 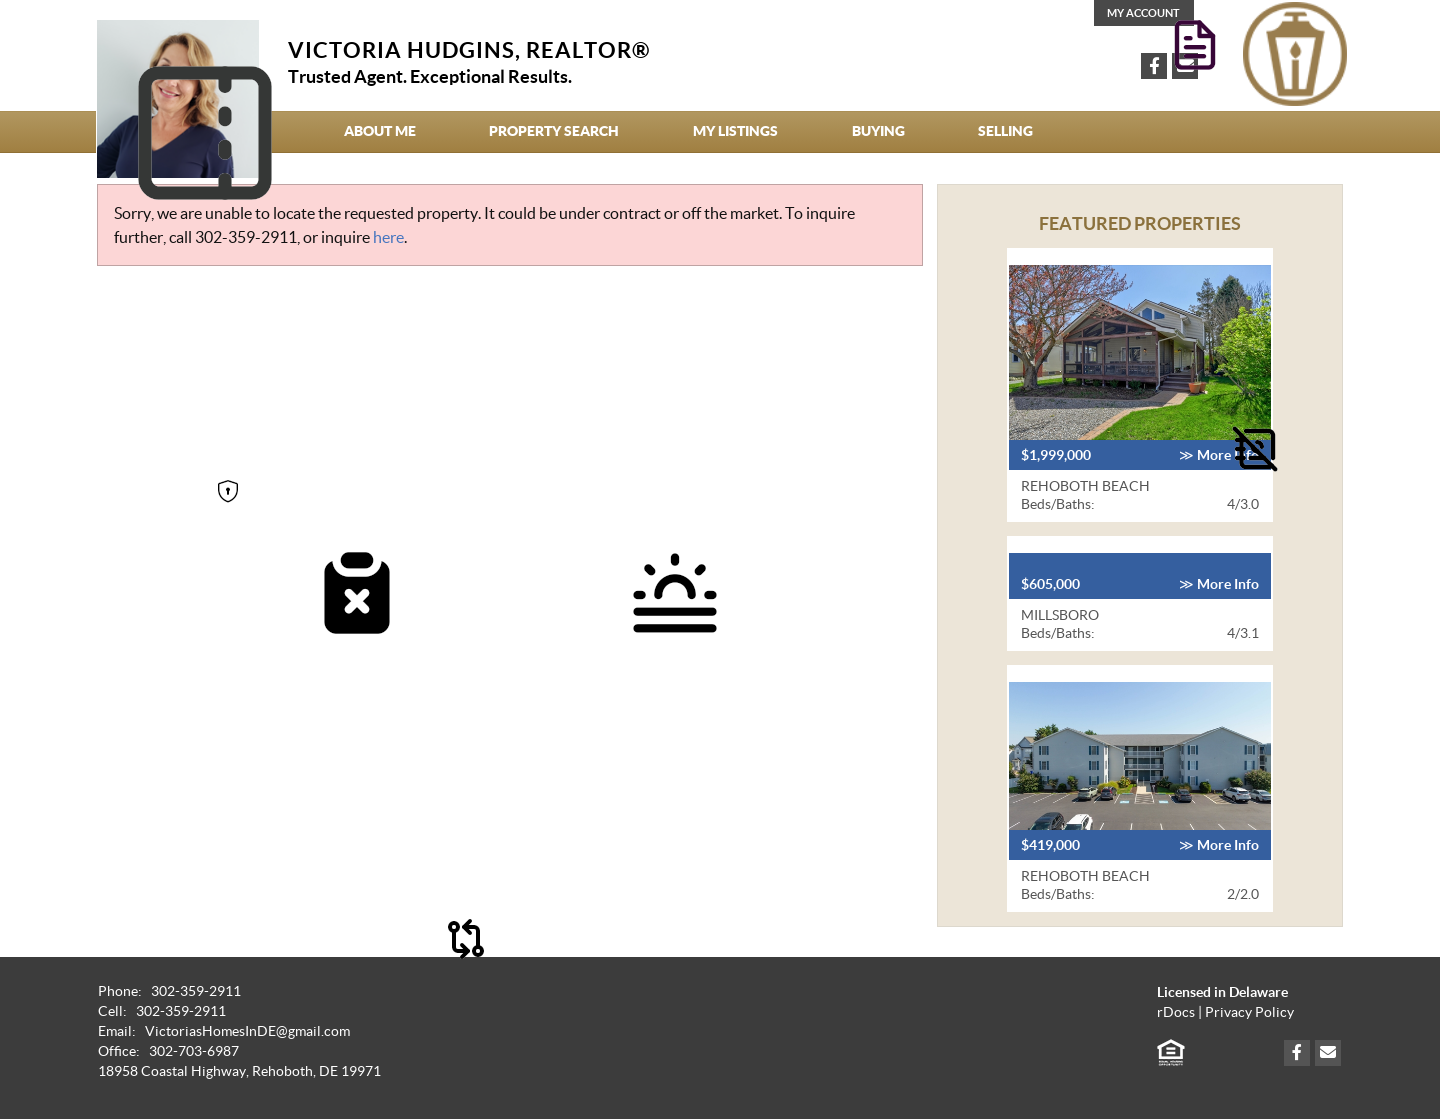 I want to click on indicates hazy or foggy weather conditions, so click(x=675, y=595).